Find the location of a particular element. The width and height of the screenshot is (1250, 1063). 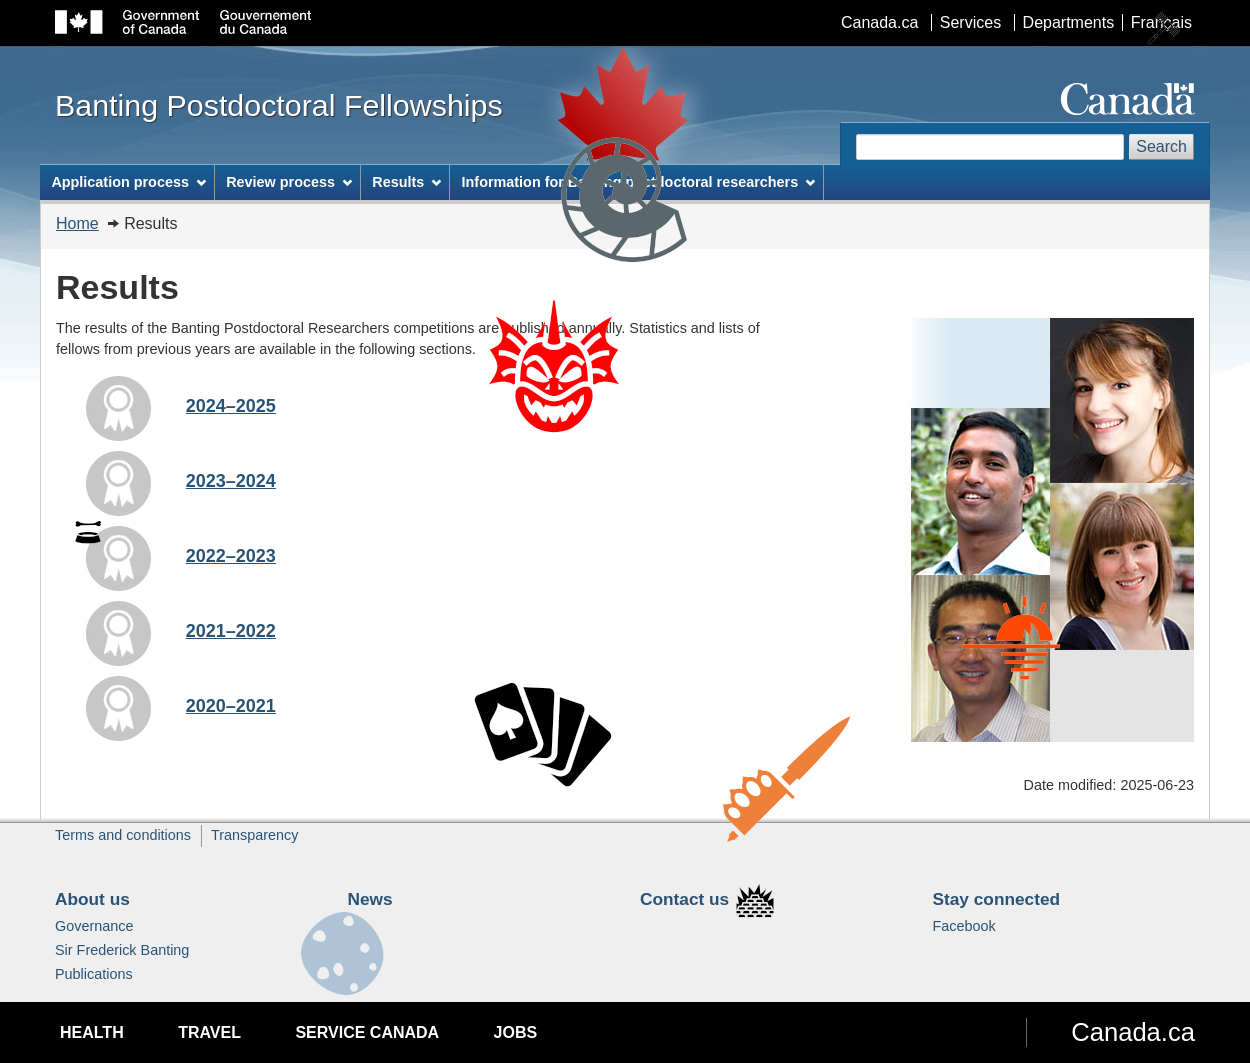

accept or manage cookie preferences is located at coordinates (342, 953).